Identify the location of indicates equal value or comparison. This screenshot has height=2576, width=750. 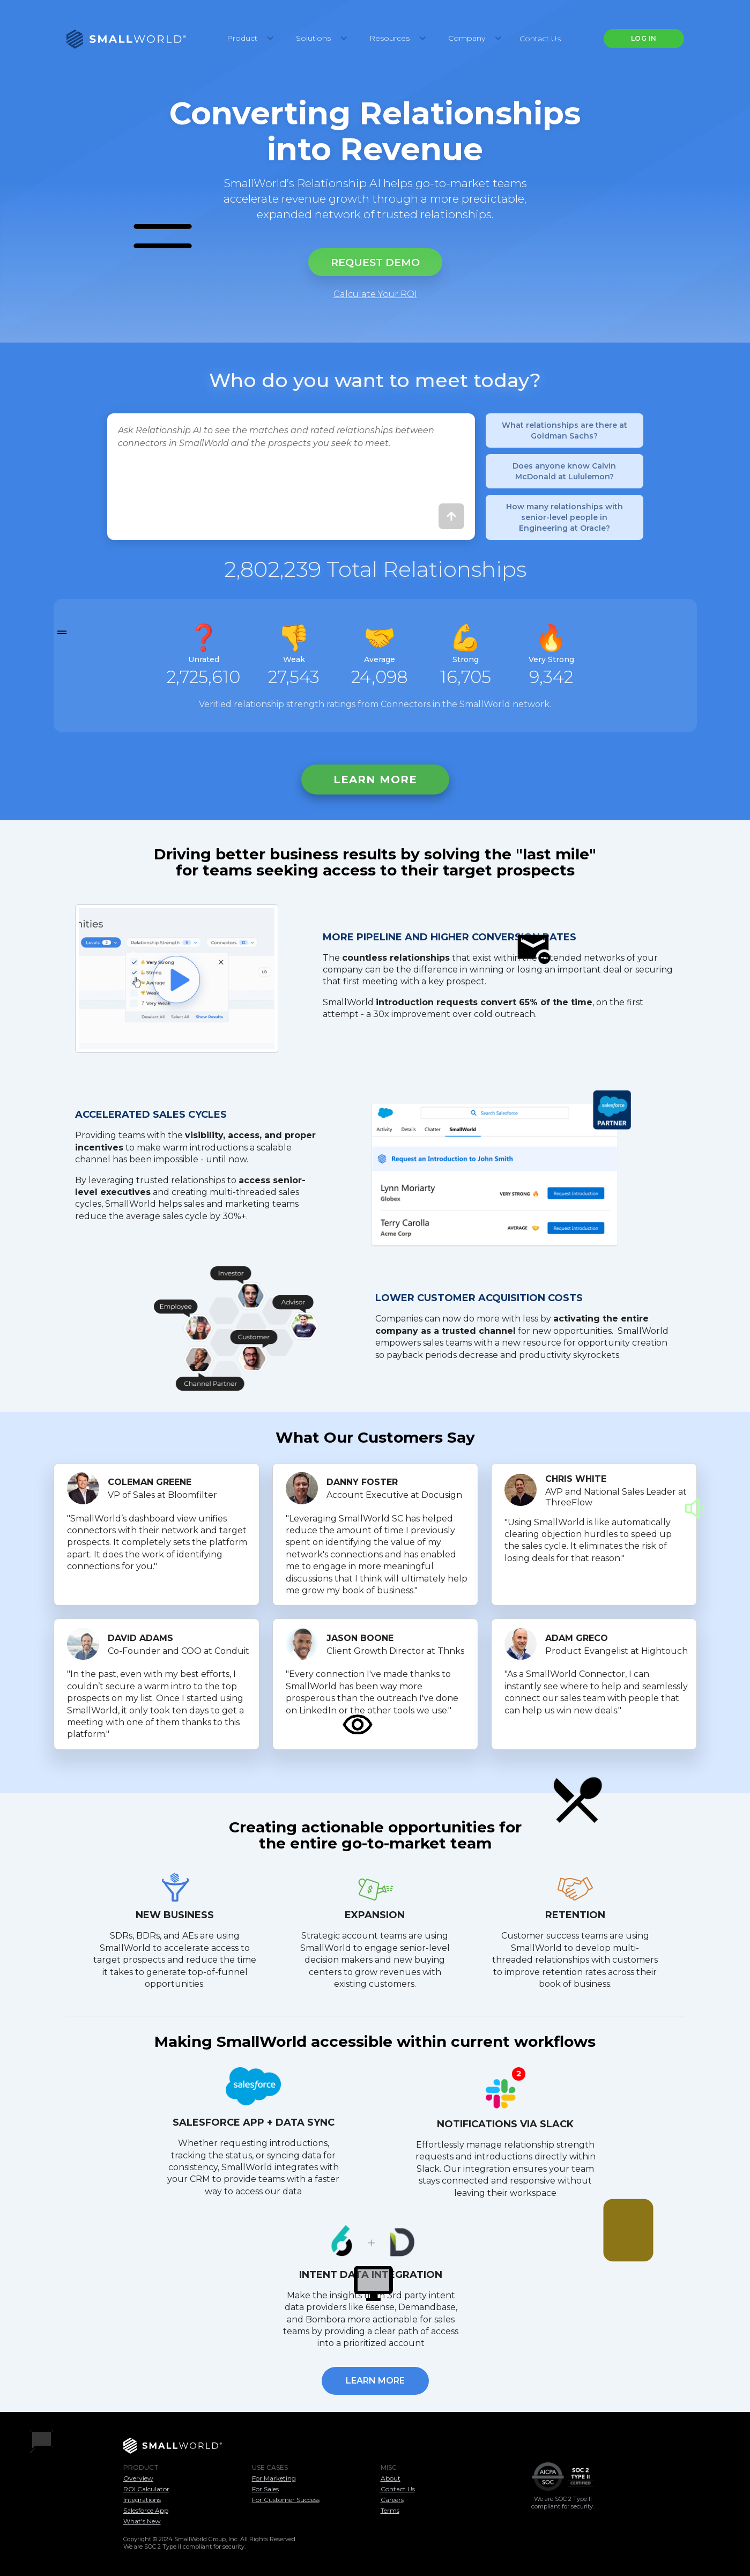
(162, 236).